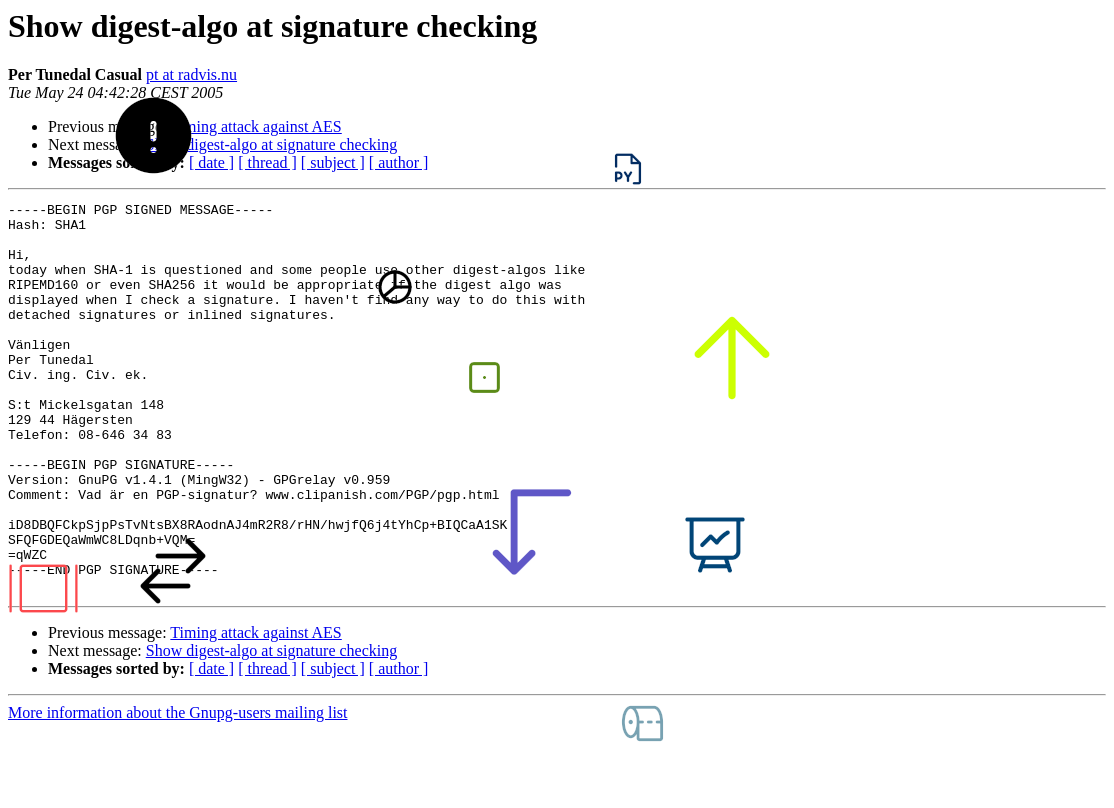  What do you see at coordinates (153, 135) in the screenshot?
I see `indicates a warning or alert requiring attention` at bounding box center [153, 135].